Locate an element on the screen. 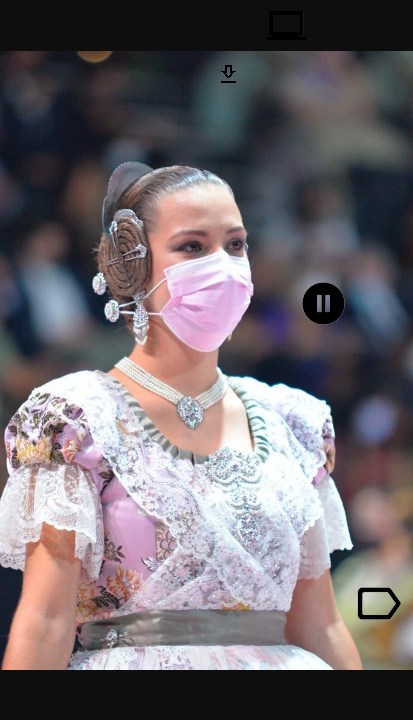 The width and height of the screenshot is (413, 720). open windows laptop settings is located at coordinates (286, 26).